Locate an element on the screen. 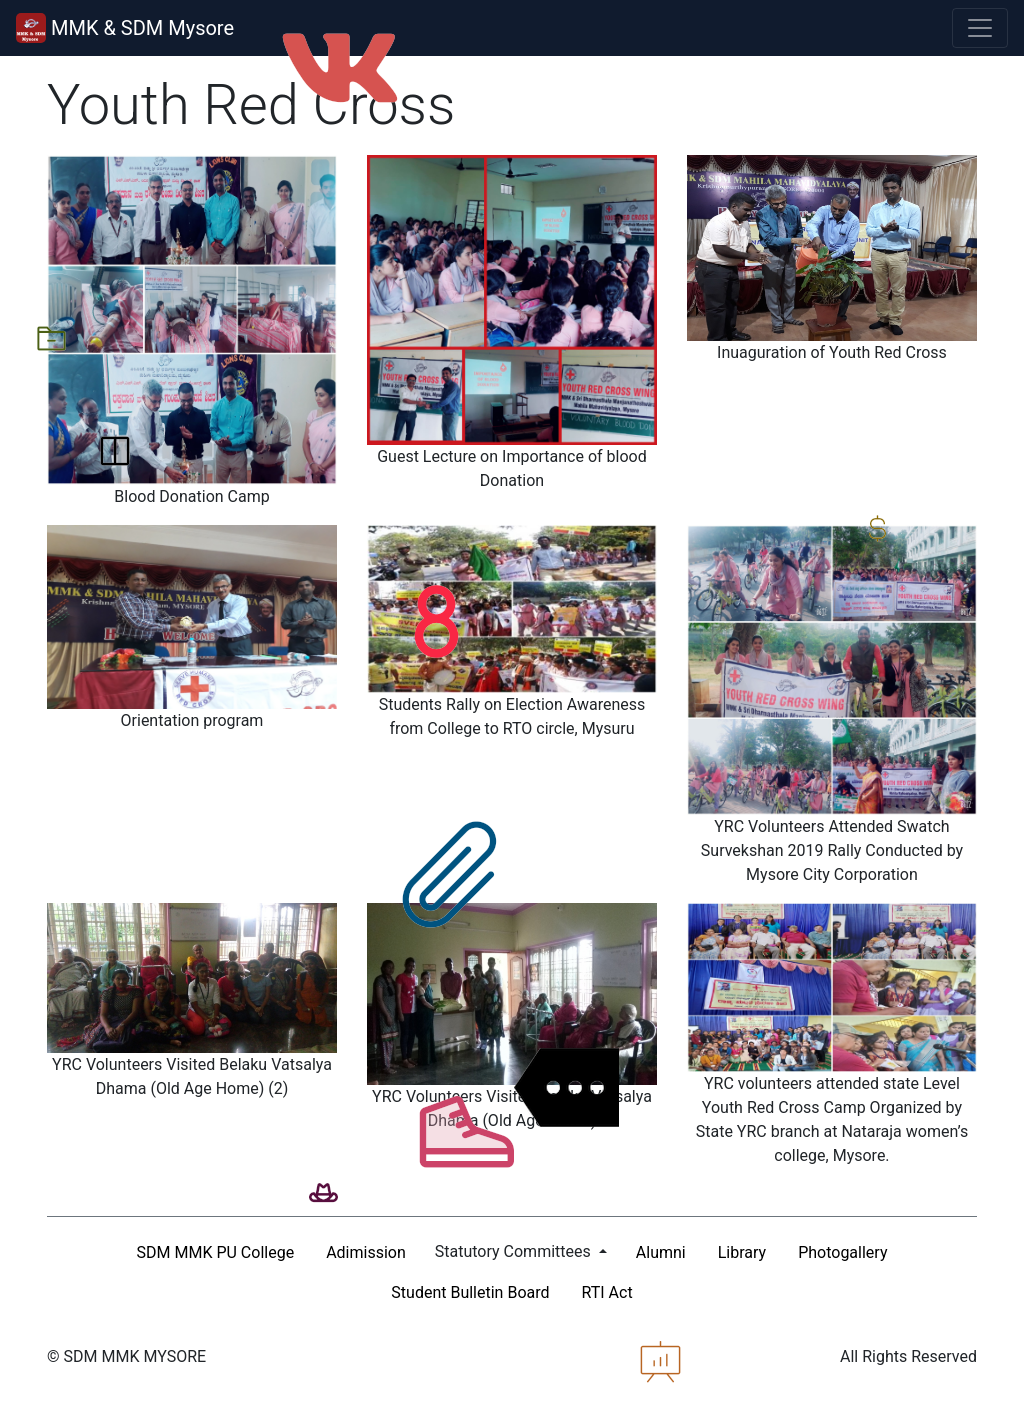 This screenshot has height=1401, width=1024. open VK social network is located at coordinates (340, 68).